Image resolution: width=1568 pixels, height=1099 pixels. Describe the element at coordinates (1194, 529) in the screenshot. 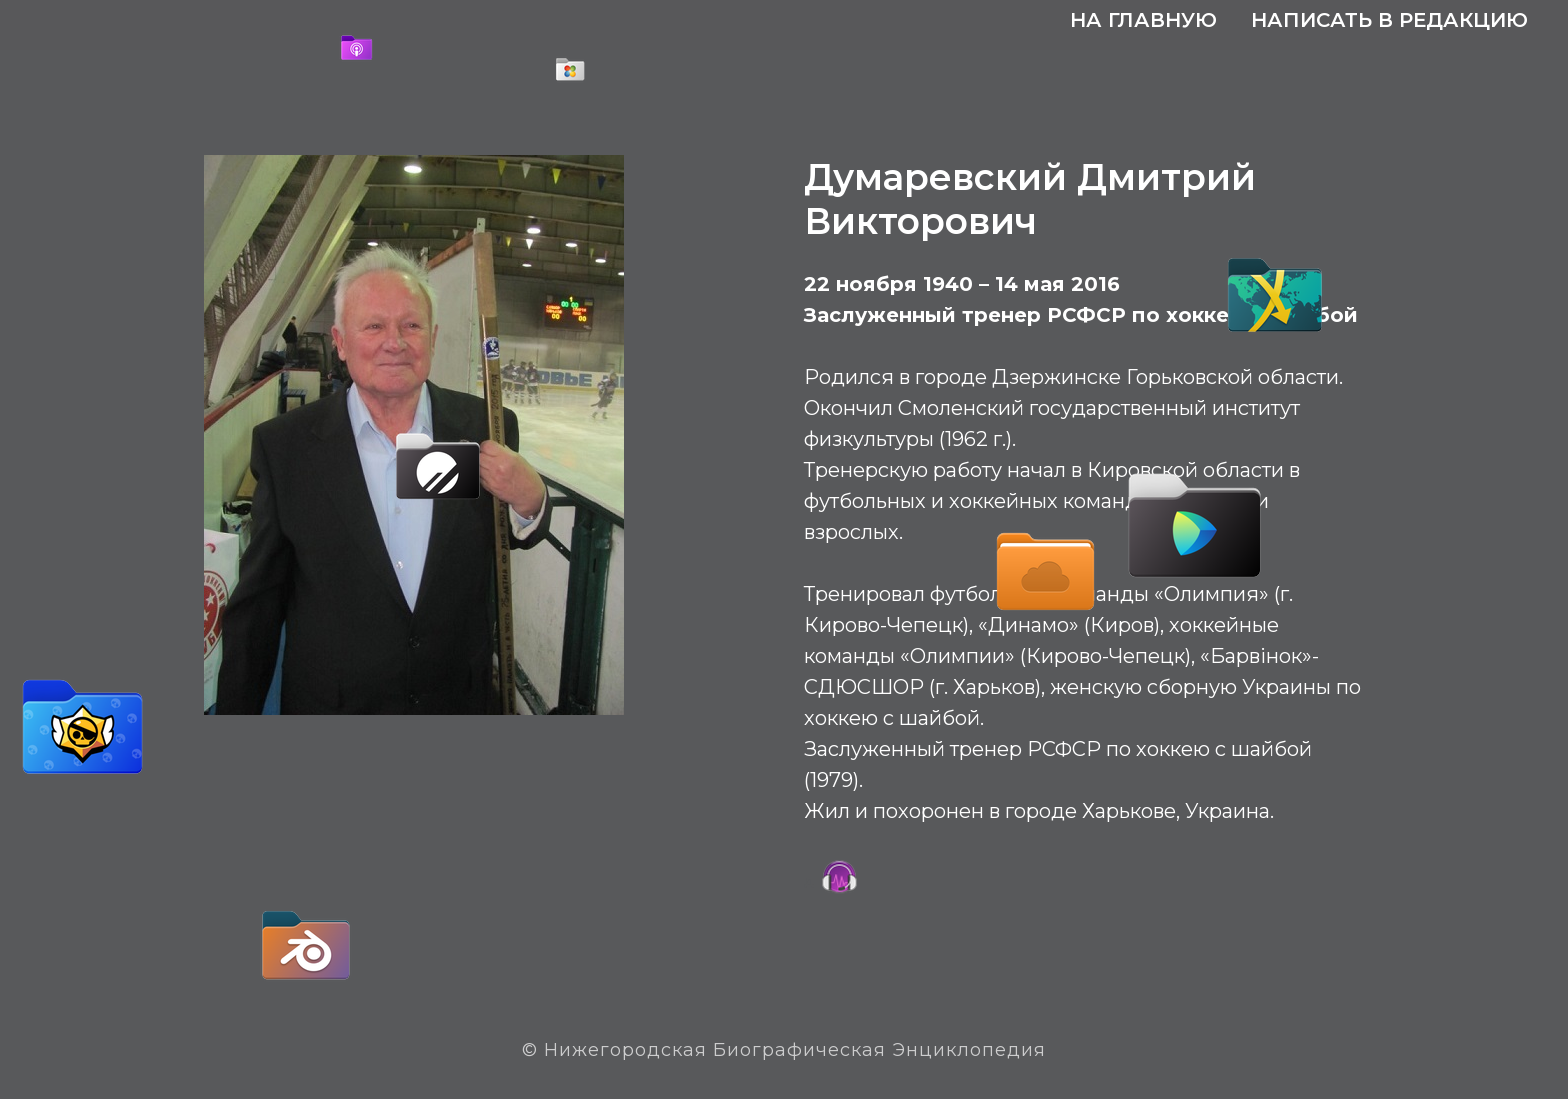

I see `open JetBrains Space project folder` at that location.